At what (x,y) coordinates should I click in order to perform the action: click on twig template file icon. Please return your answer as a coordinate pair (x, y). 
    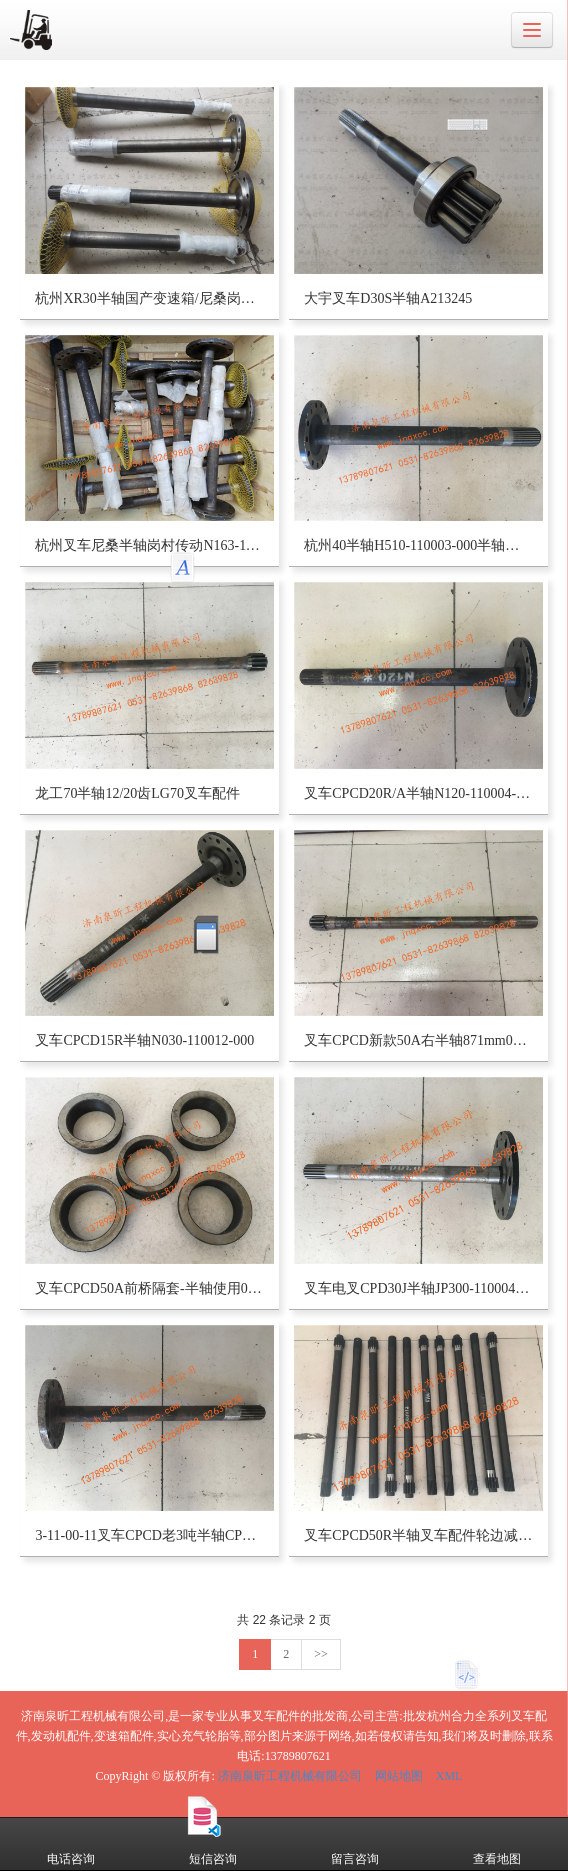
    Looking at the image, I should click on (466, 1674).